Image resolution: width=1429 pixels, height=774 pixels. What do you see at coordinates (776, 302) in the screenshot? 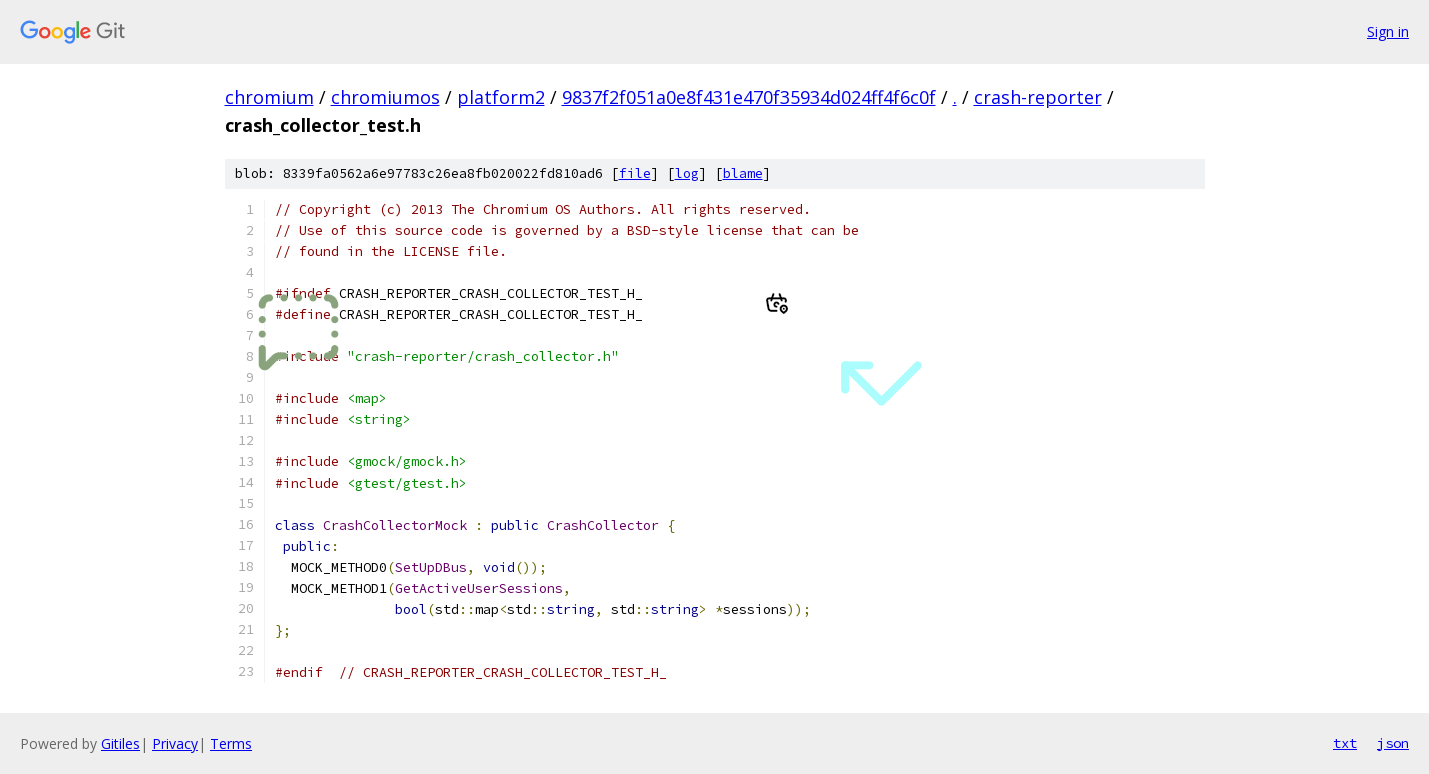
I see `view pickup location for your basket` at bounding box center [776, 302].